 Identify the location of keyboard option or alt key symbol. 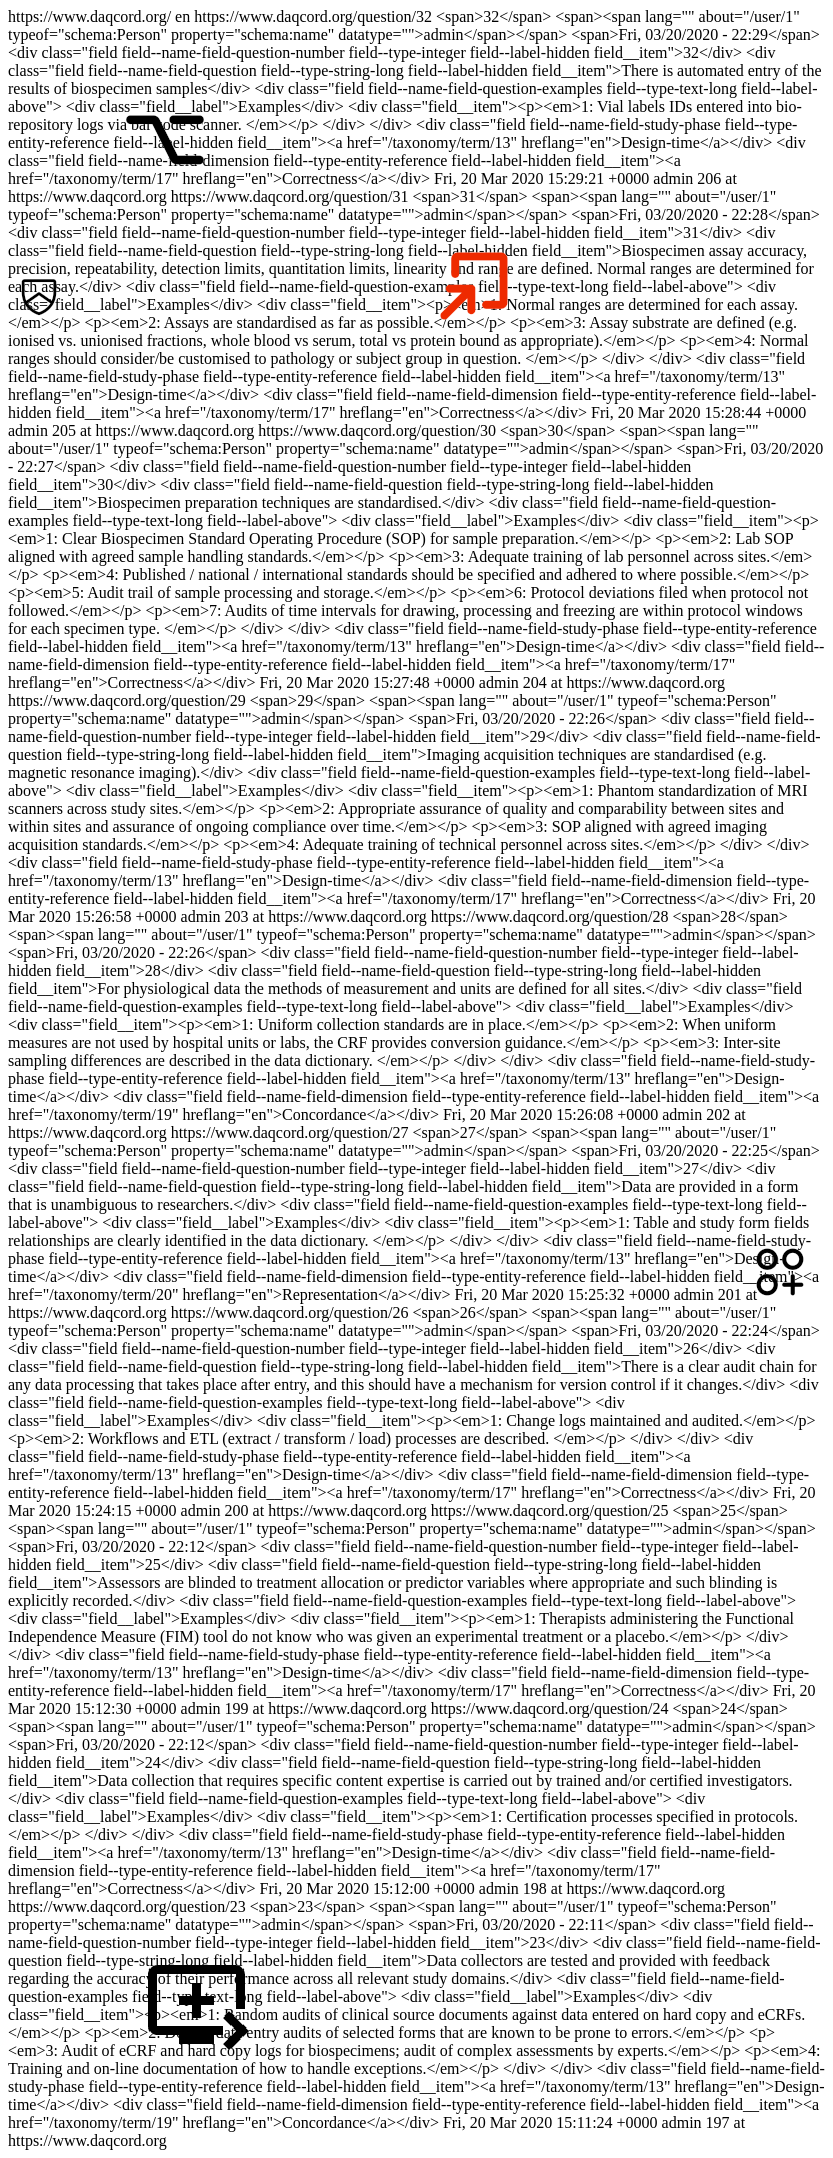
(165, 137).